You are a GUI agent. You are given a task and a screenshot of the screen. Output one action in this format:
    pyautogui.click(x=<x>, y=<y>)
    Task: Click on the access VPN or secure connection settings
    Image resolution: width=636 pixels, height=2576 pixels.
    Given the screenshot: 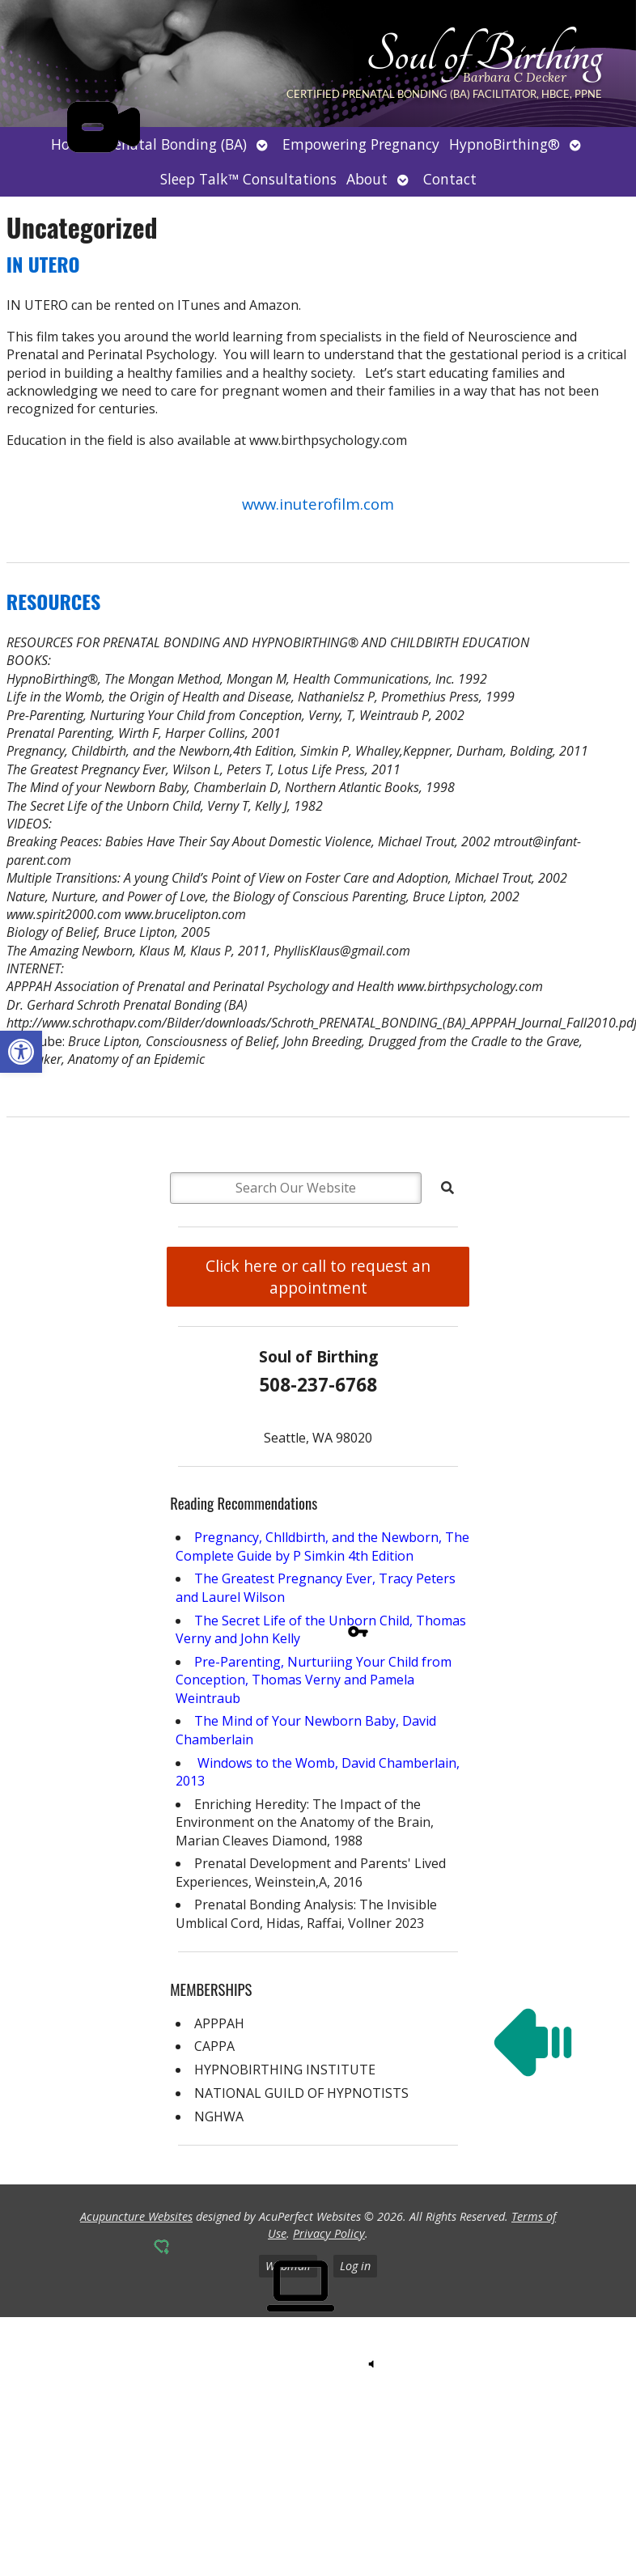 What is the action you would take?
    pyautogui.click(x=358, y=1631)
    